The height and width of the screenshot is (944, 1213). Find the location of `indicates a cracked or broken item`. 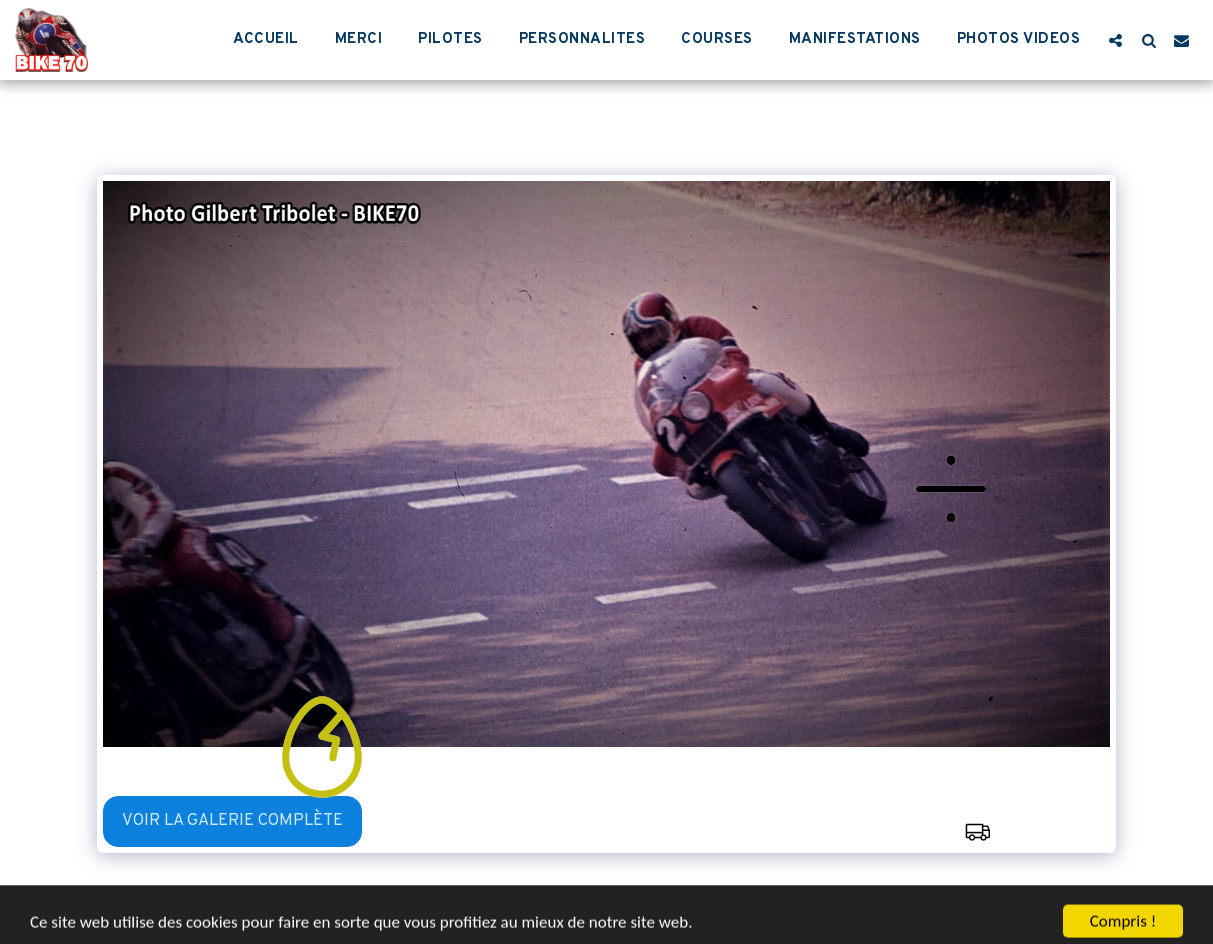

indicates a cracked or broken item is located at coordinates (322, 747).